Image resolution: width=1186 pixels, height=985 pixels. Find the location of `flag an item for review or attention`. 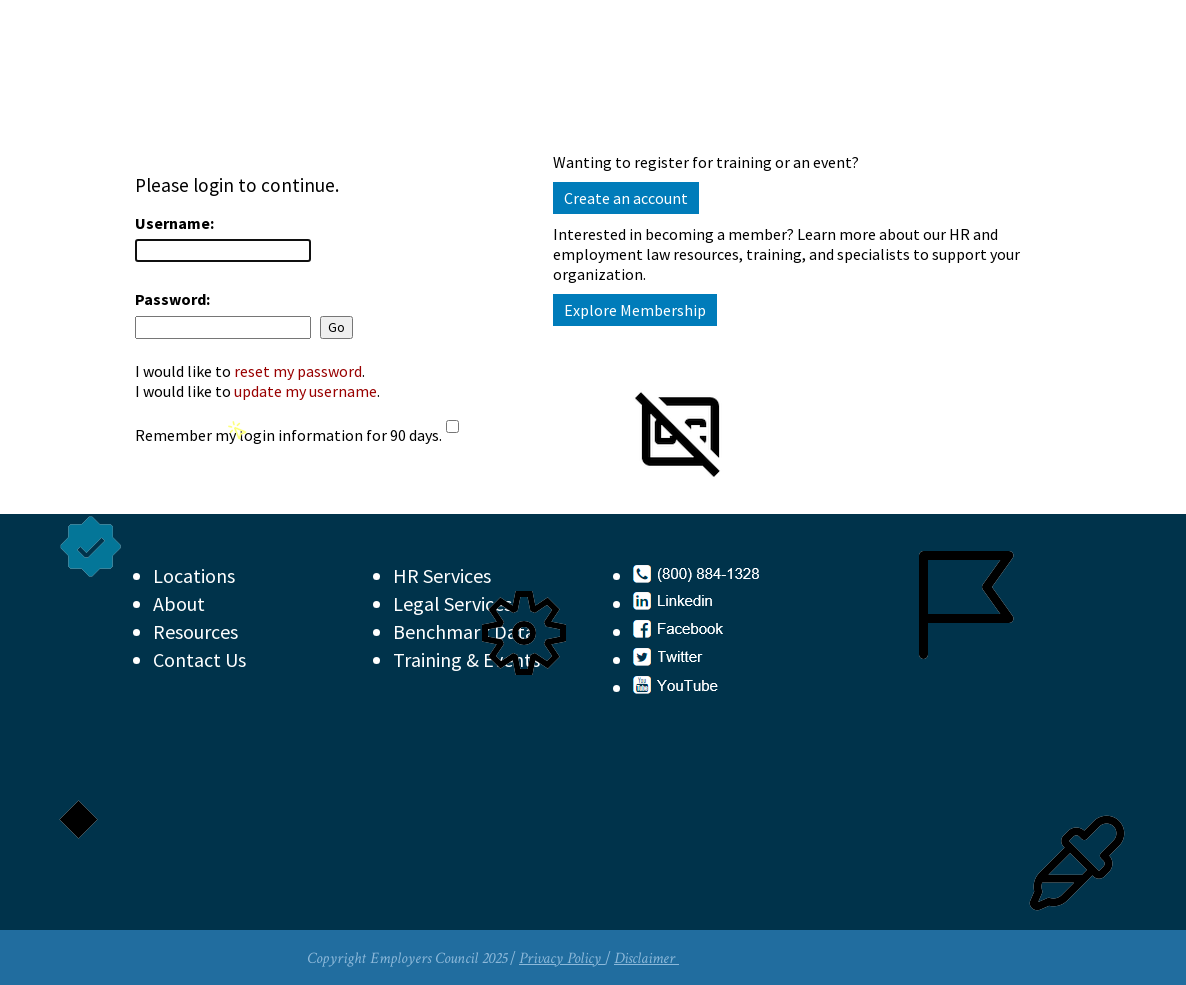

flag an item for review or attention is located at coordinates (964, 605).